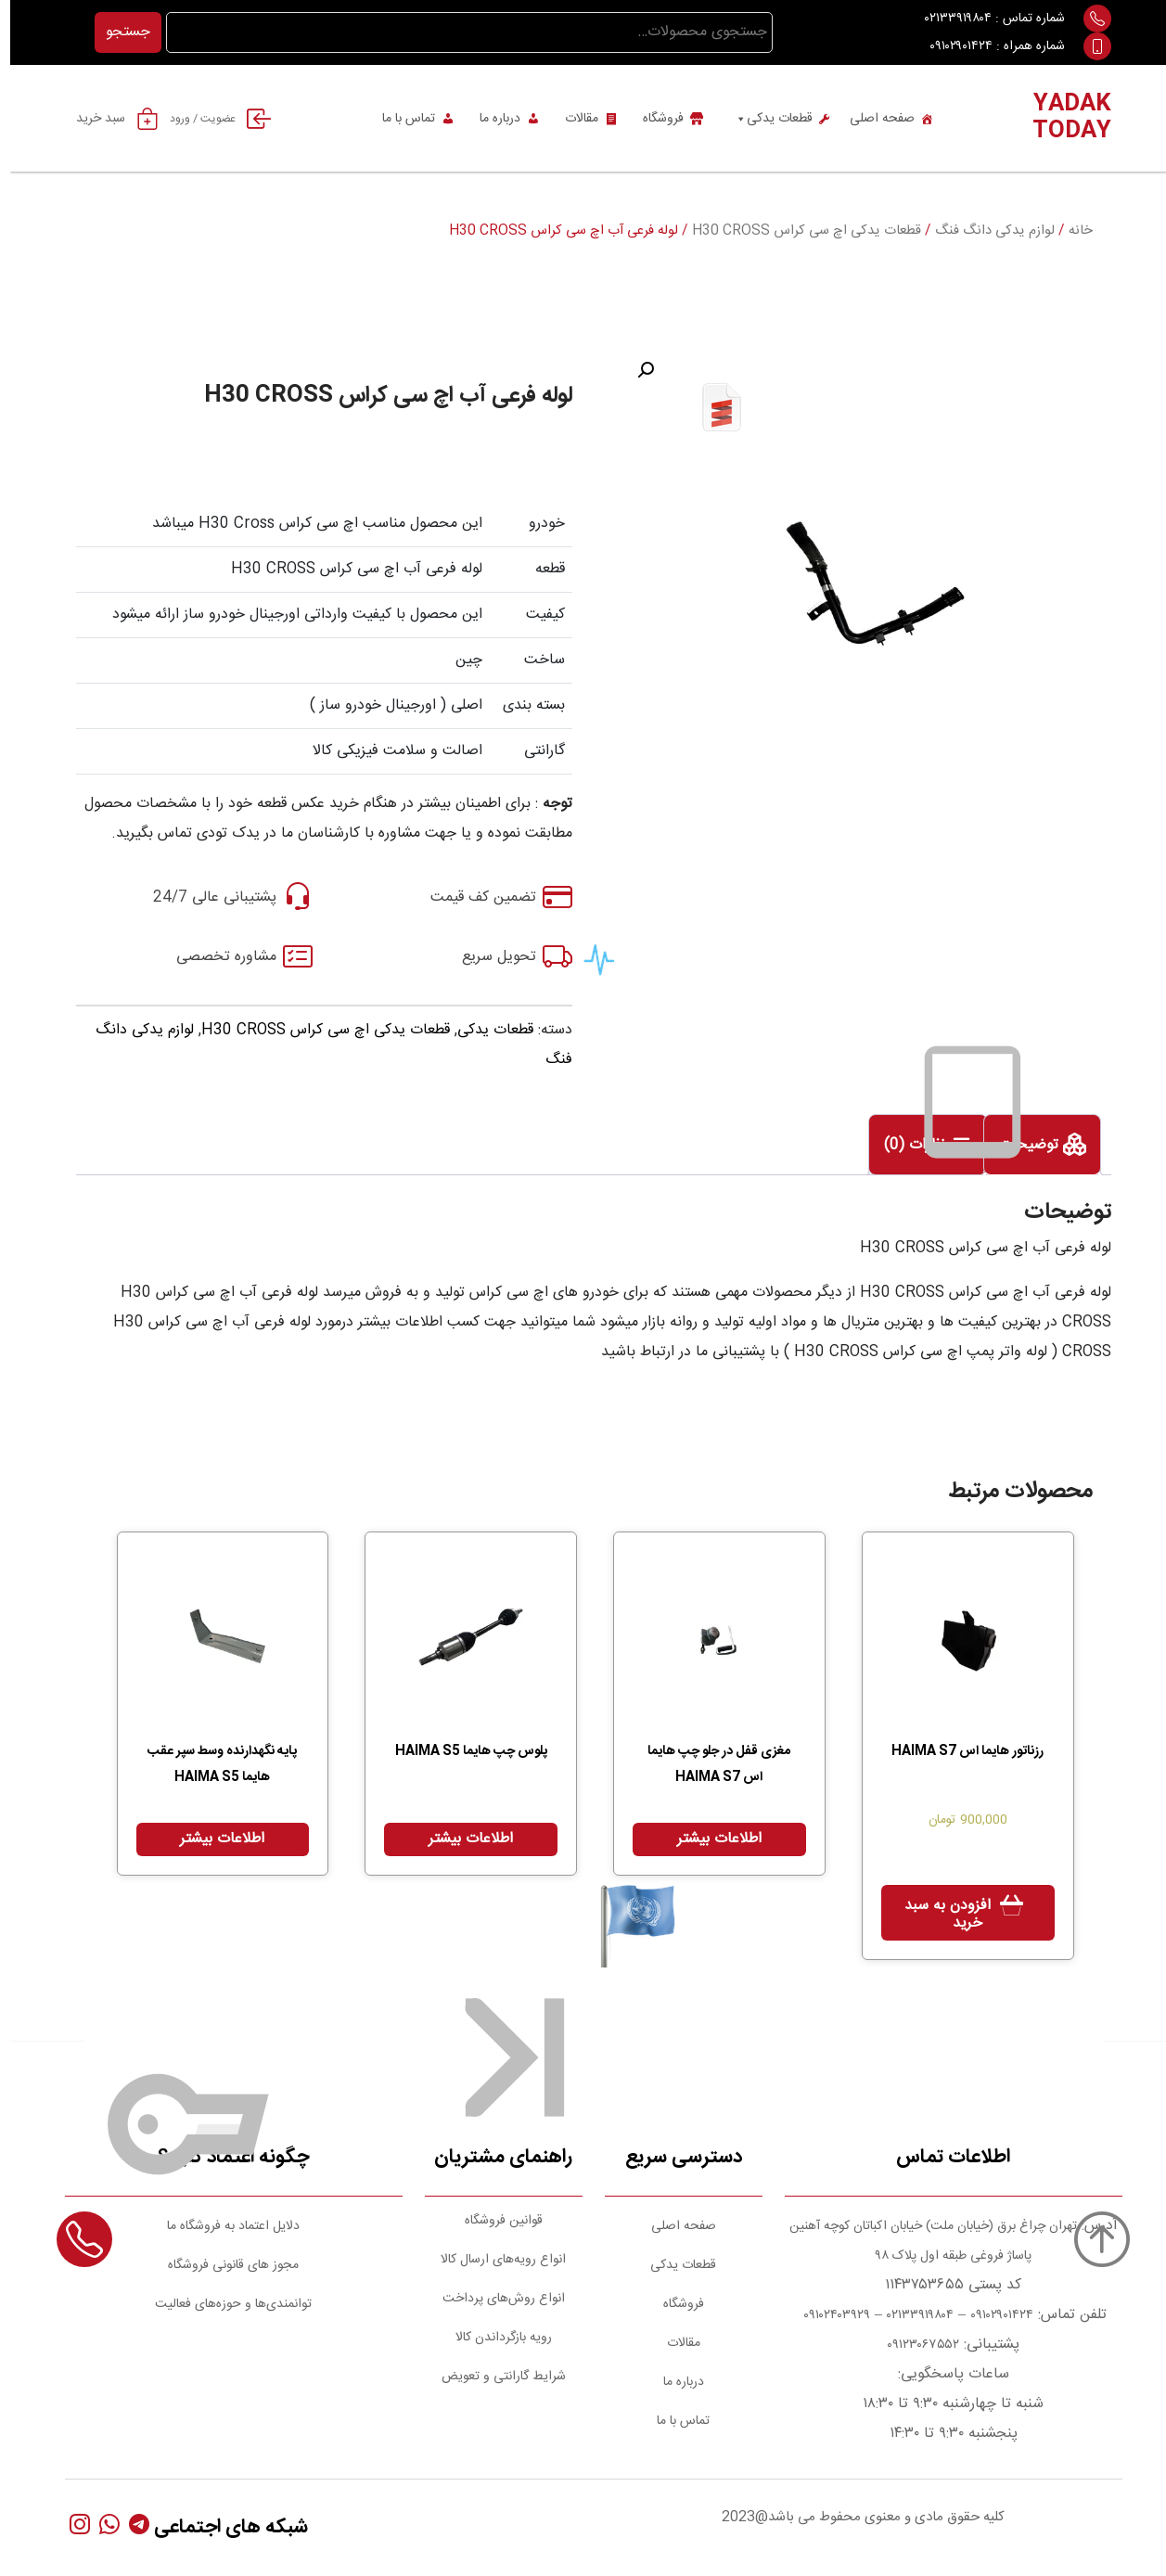 The height and width of the screenshot is (2576, 1166). Describe the element at coordinates (515, 2057) in the screenshot. I see `skip to the end of a list or playlist` at that location.